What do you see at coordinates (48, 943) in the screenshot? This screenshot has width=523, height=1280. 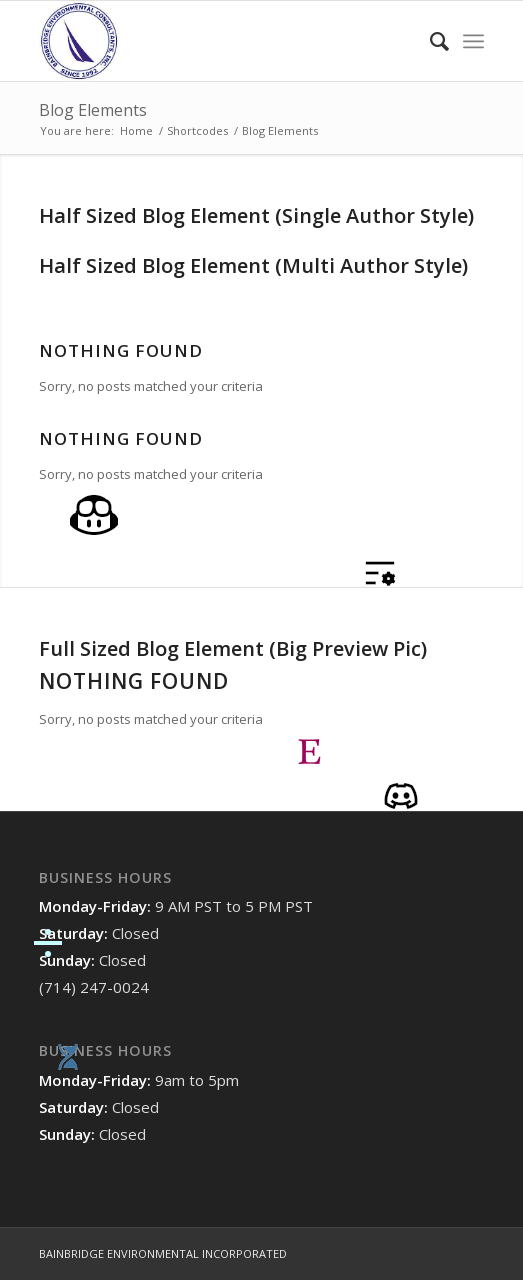 I see `perform division calculation` at bounding box center [48, 943].